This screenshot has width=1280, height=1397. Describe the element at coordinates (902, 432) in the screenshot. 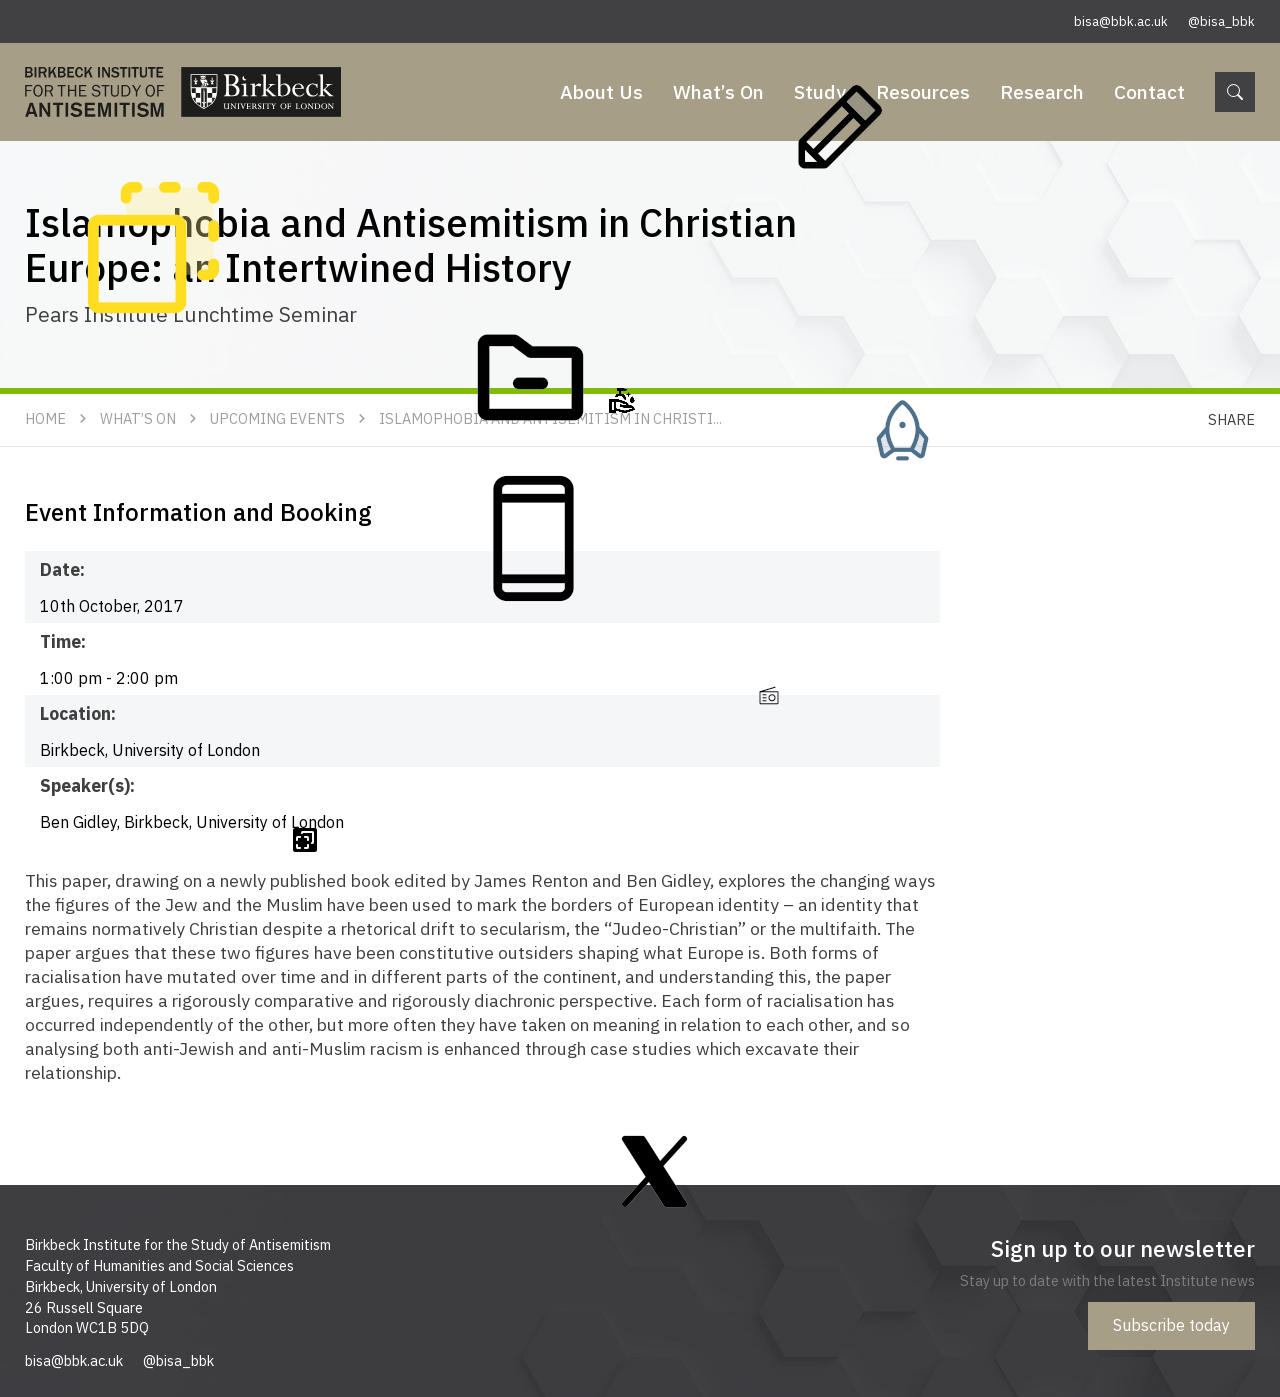

I see `launch or deploy an application` at that location.